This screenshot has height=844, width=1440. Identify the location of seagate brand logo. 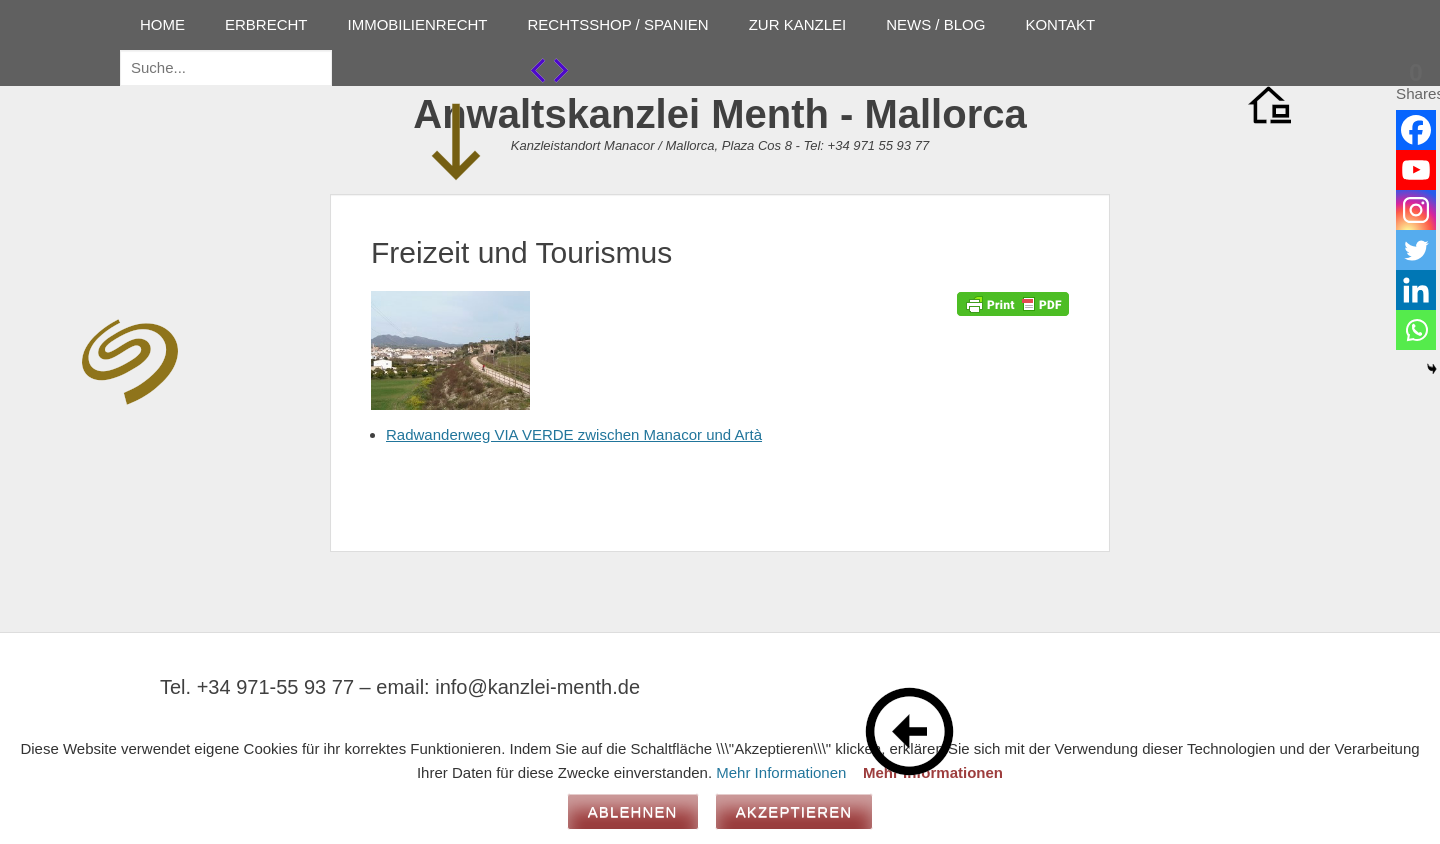
(130, 362).